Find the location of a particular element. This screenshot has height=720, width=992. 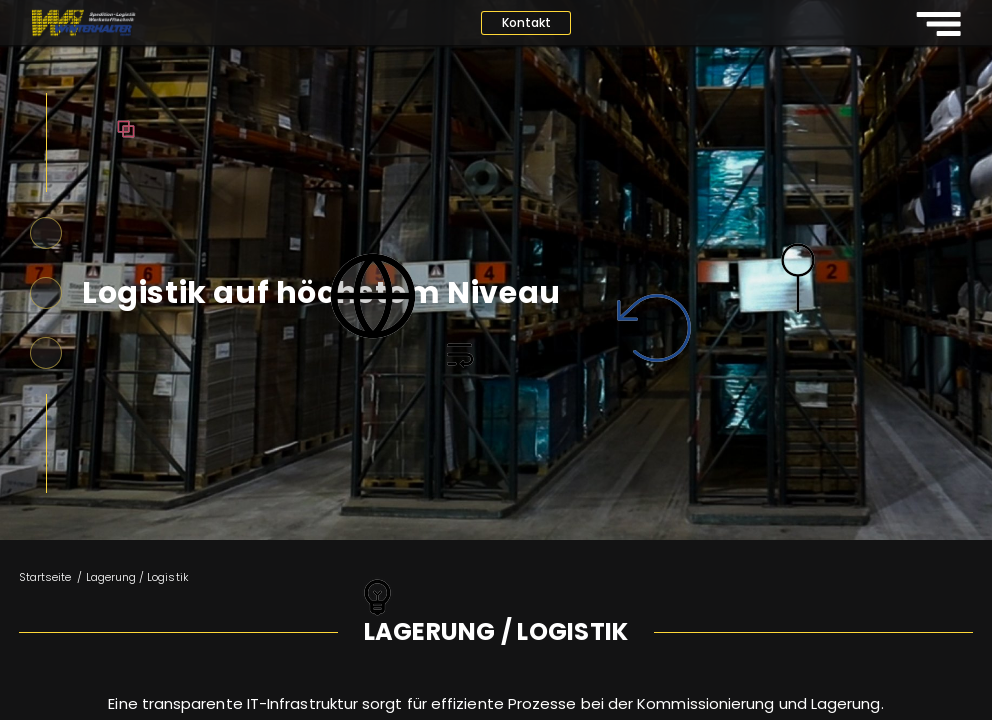

switch to global or worldwide view is located at coordinates (373, 296).